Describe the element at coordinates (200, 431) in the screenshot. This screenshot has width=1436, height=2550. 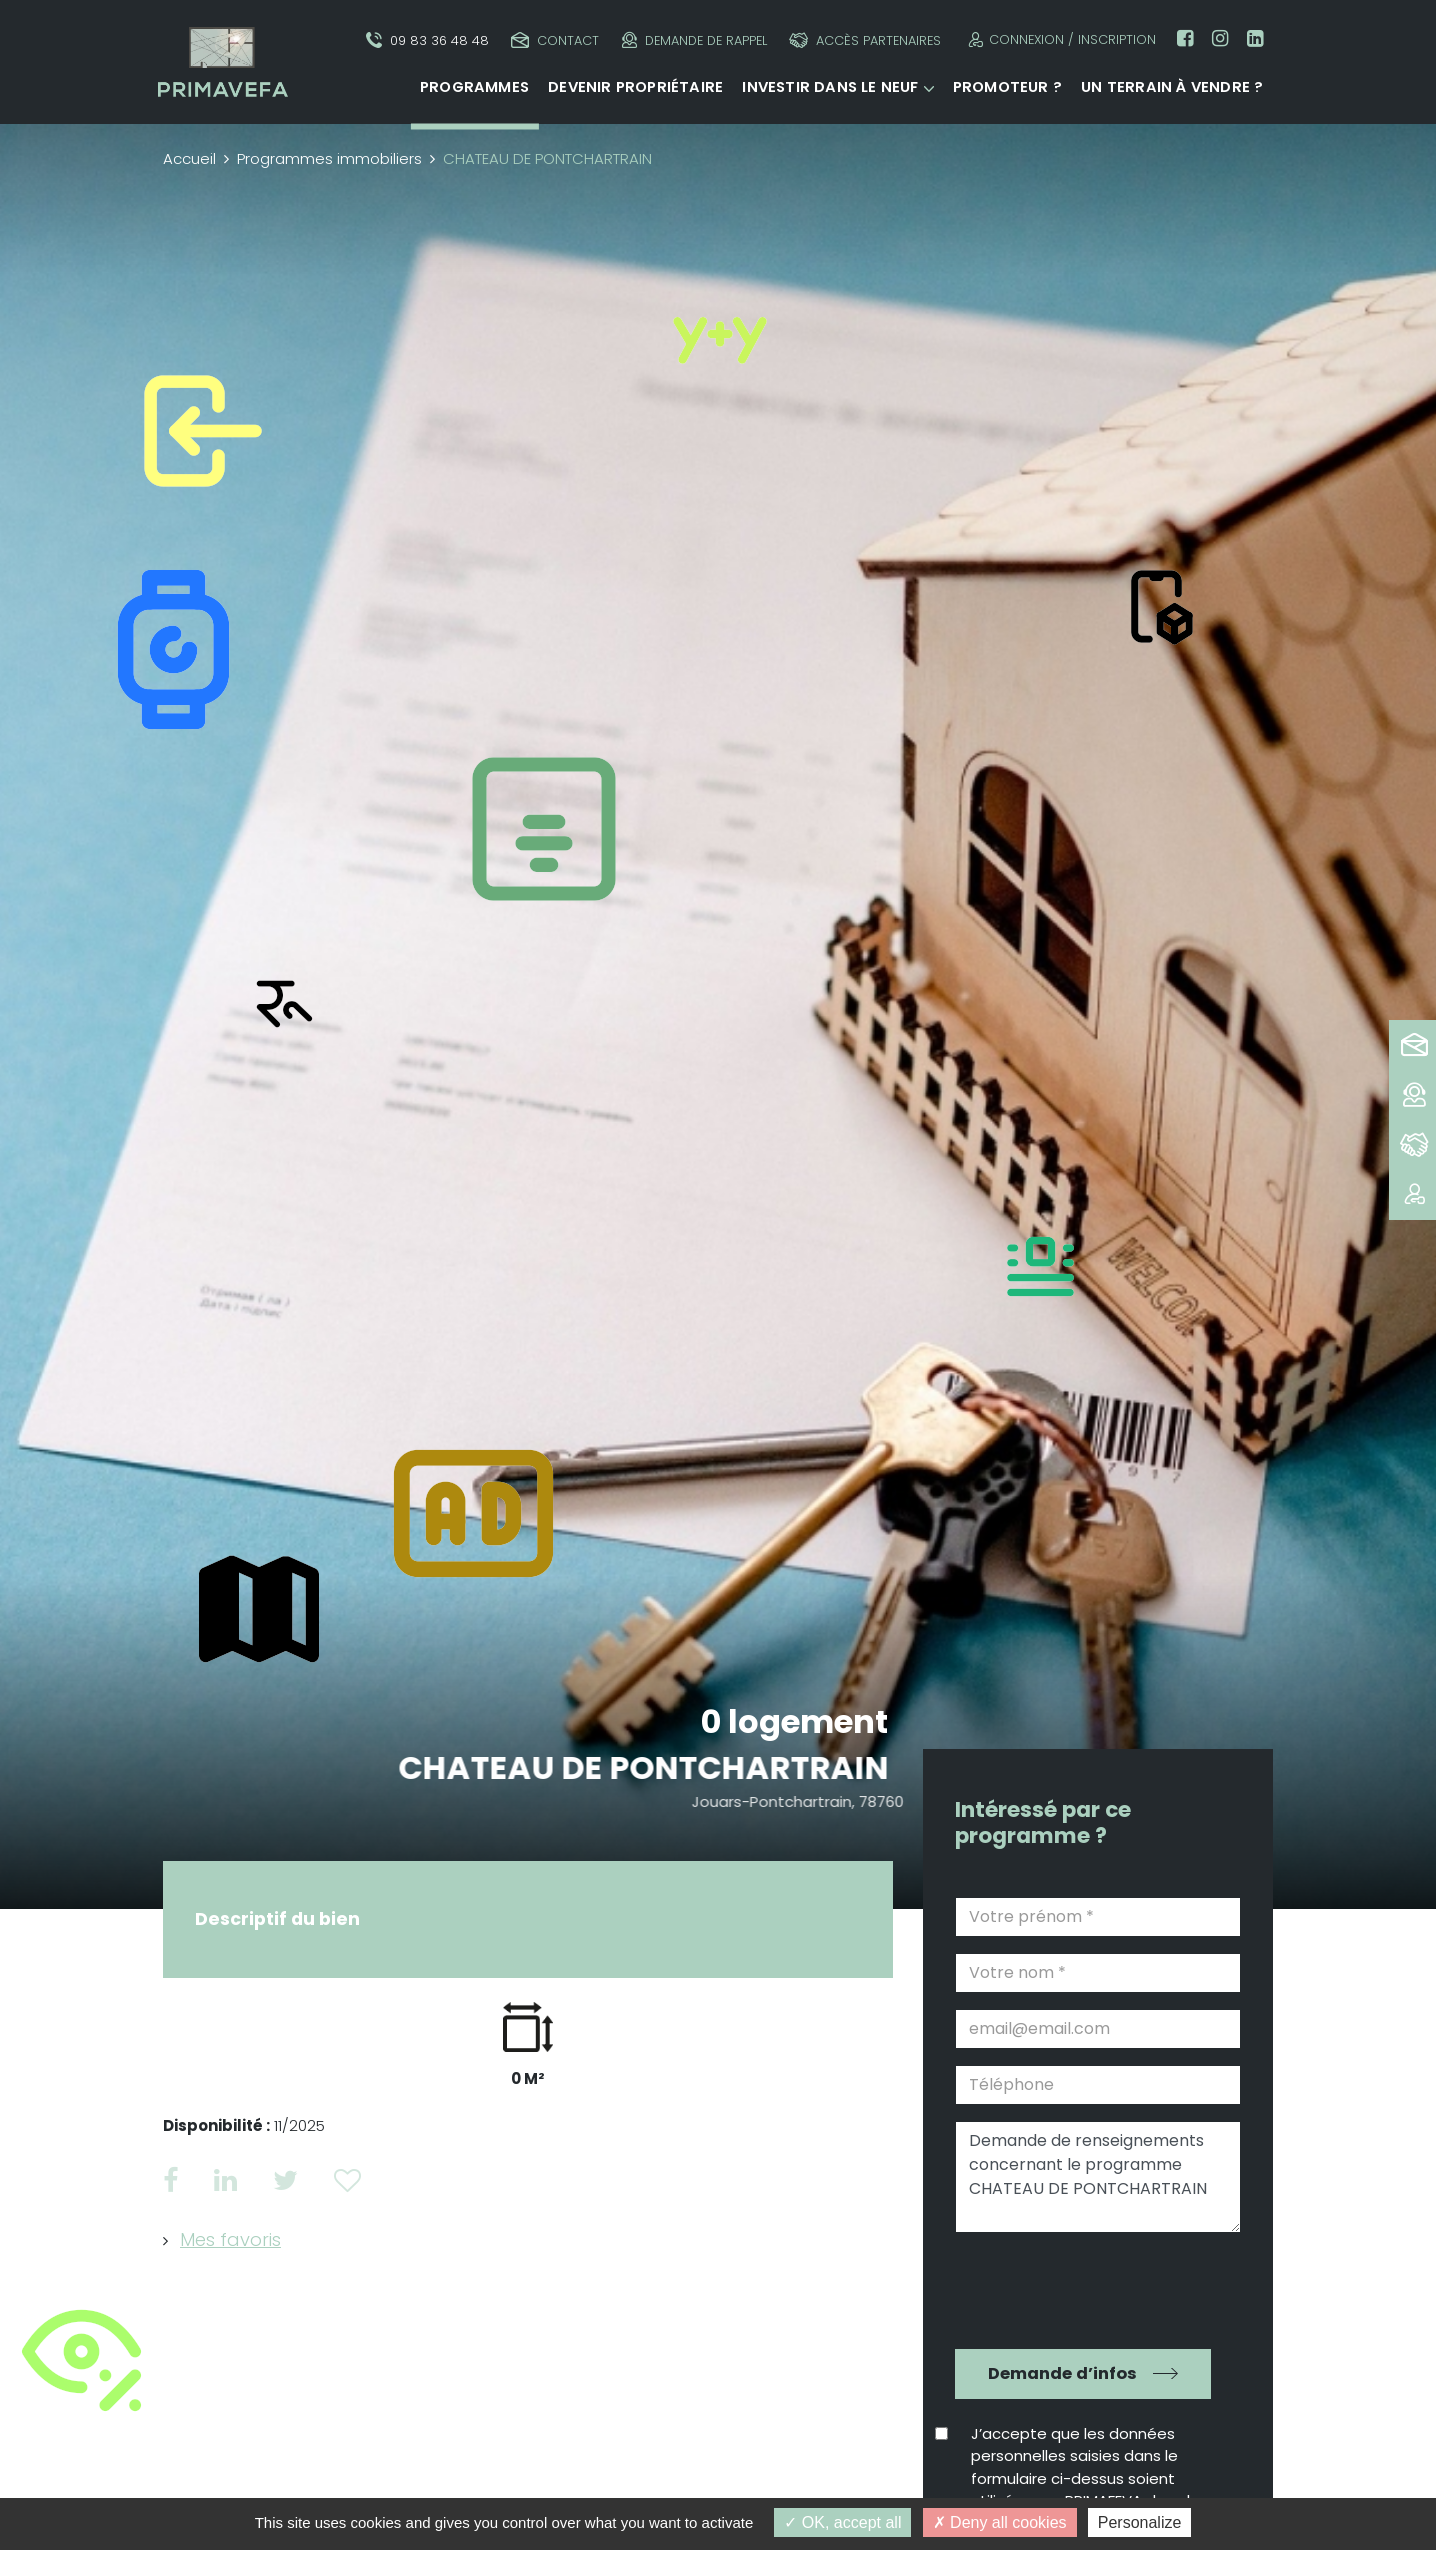
I see `log in to your account` at that location.